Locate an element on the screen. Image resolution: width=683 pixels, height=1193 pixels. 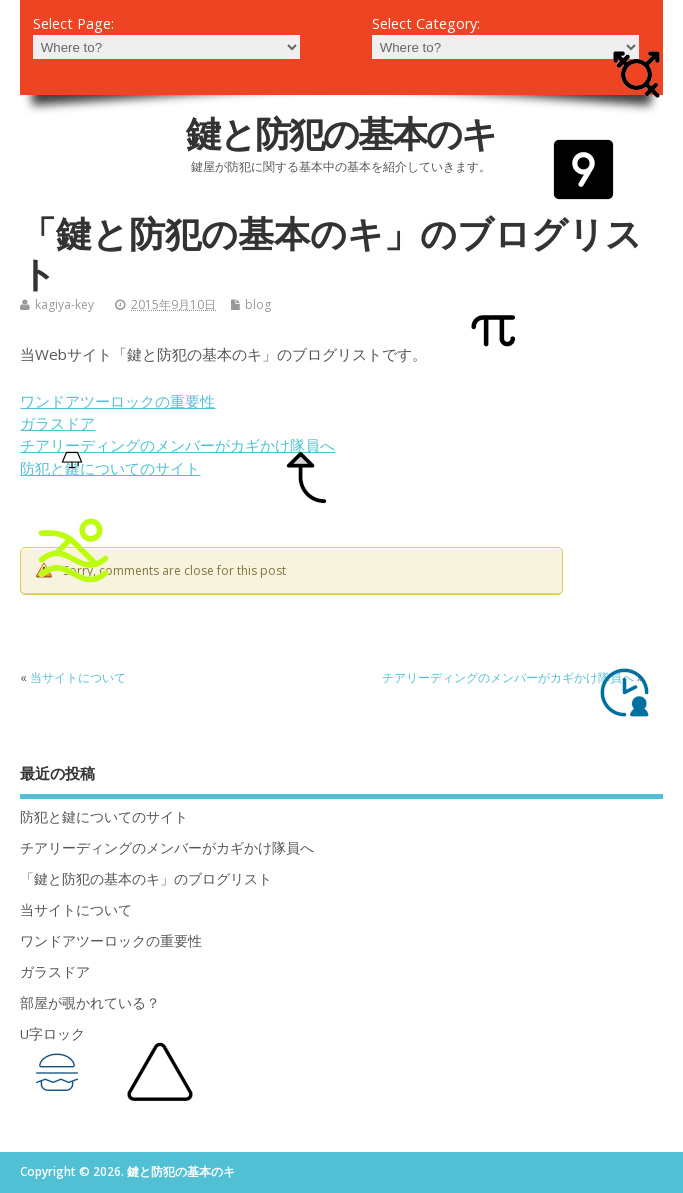
access mathematical or scientific calculator functions is located at coordinates (494, 330).